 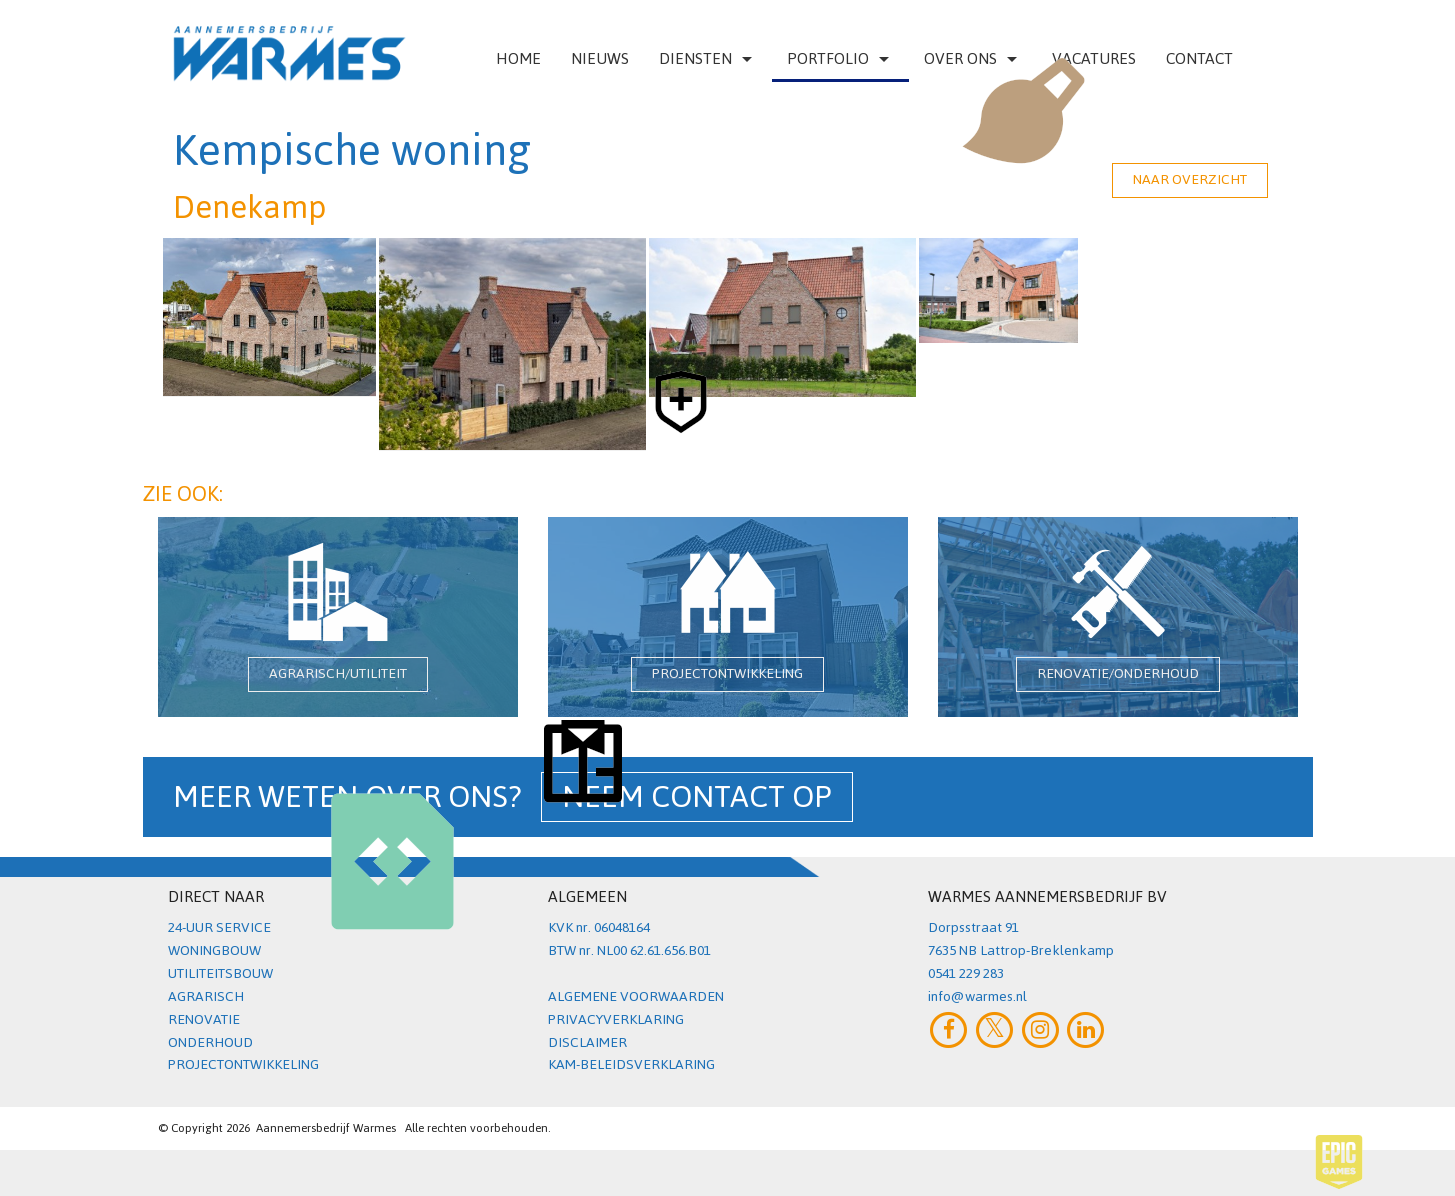 I want to click on open a code or source file, so click(x=392, y=861).